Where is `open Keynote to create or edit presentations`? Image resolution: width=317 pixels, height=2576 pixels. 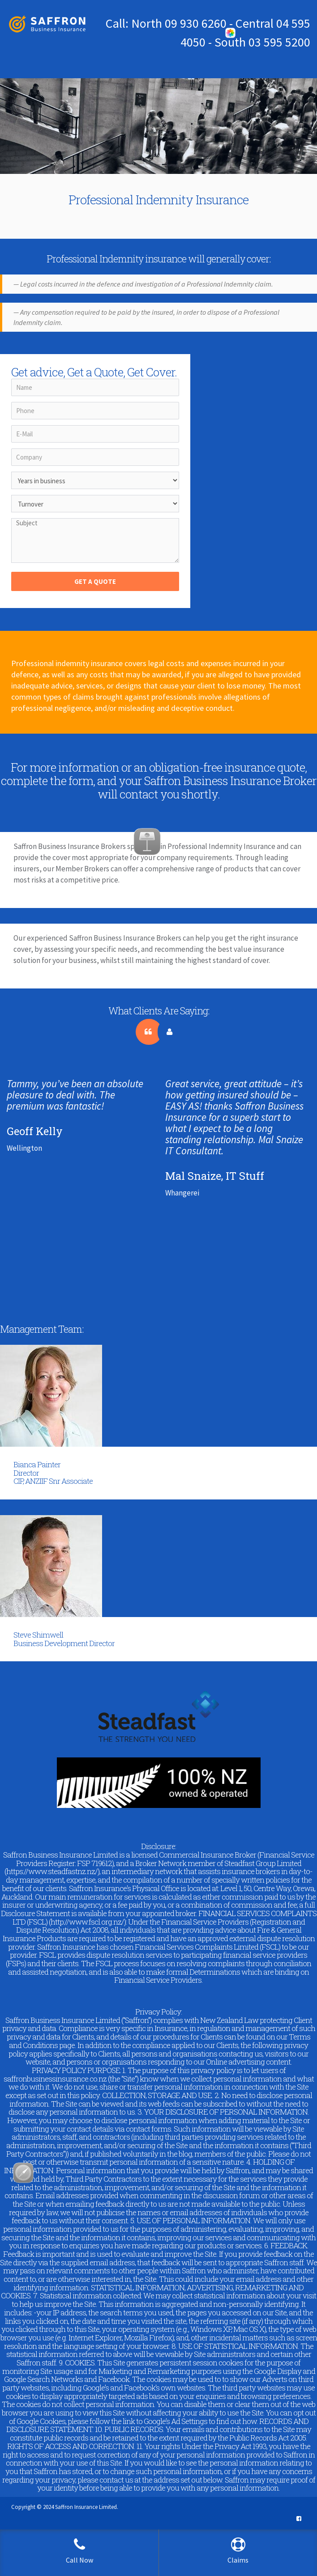
open Keynote to create or edit presentations is located at coordinates (147, 841).